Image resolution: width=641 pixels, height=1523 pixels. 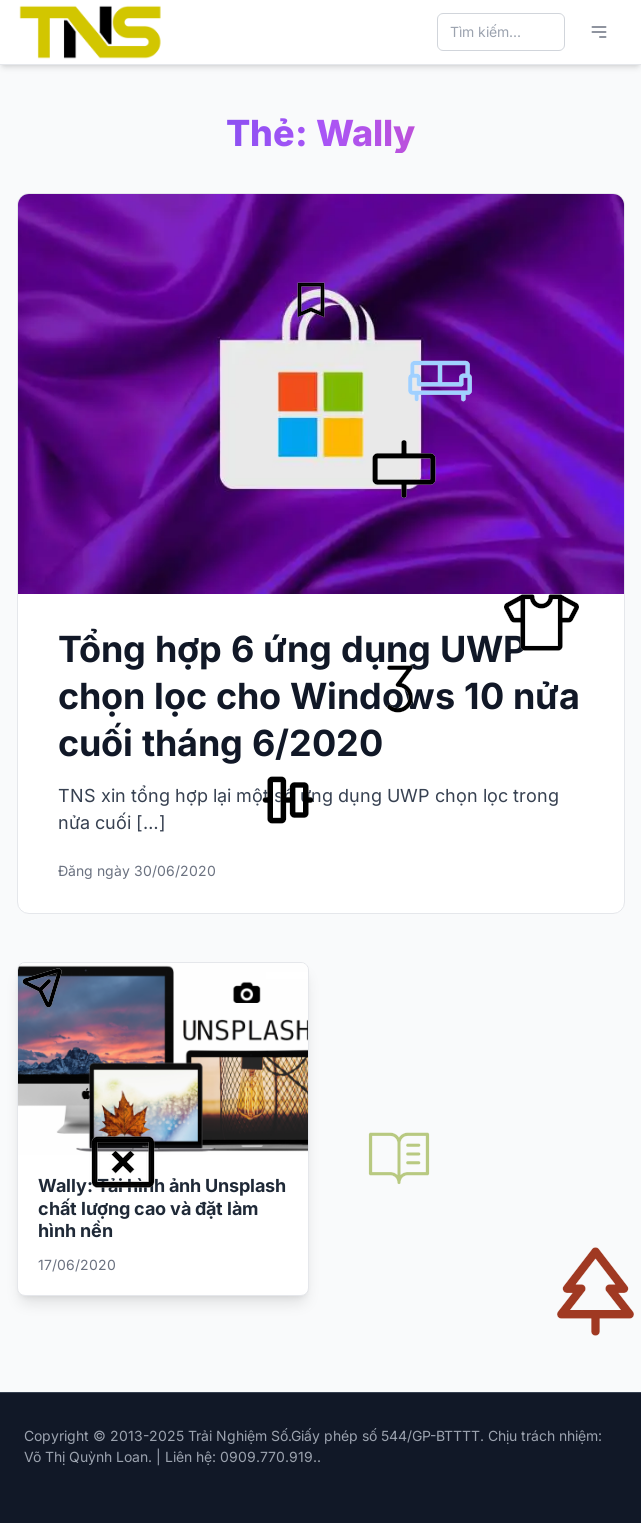 I want to click on align objects to vertical center, so click(x=288, y=800).